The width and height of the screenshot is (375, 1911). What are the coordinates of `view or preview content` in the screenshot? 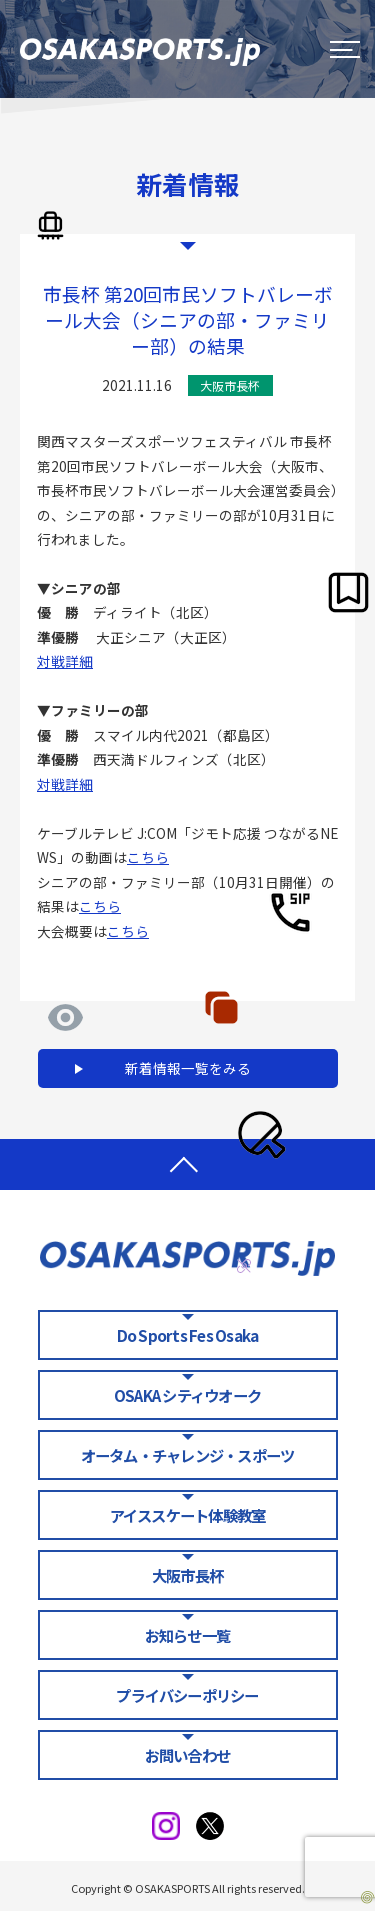 It's located at (65, 1017).